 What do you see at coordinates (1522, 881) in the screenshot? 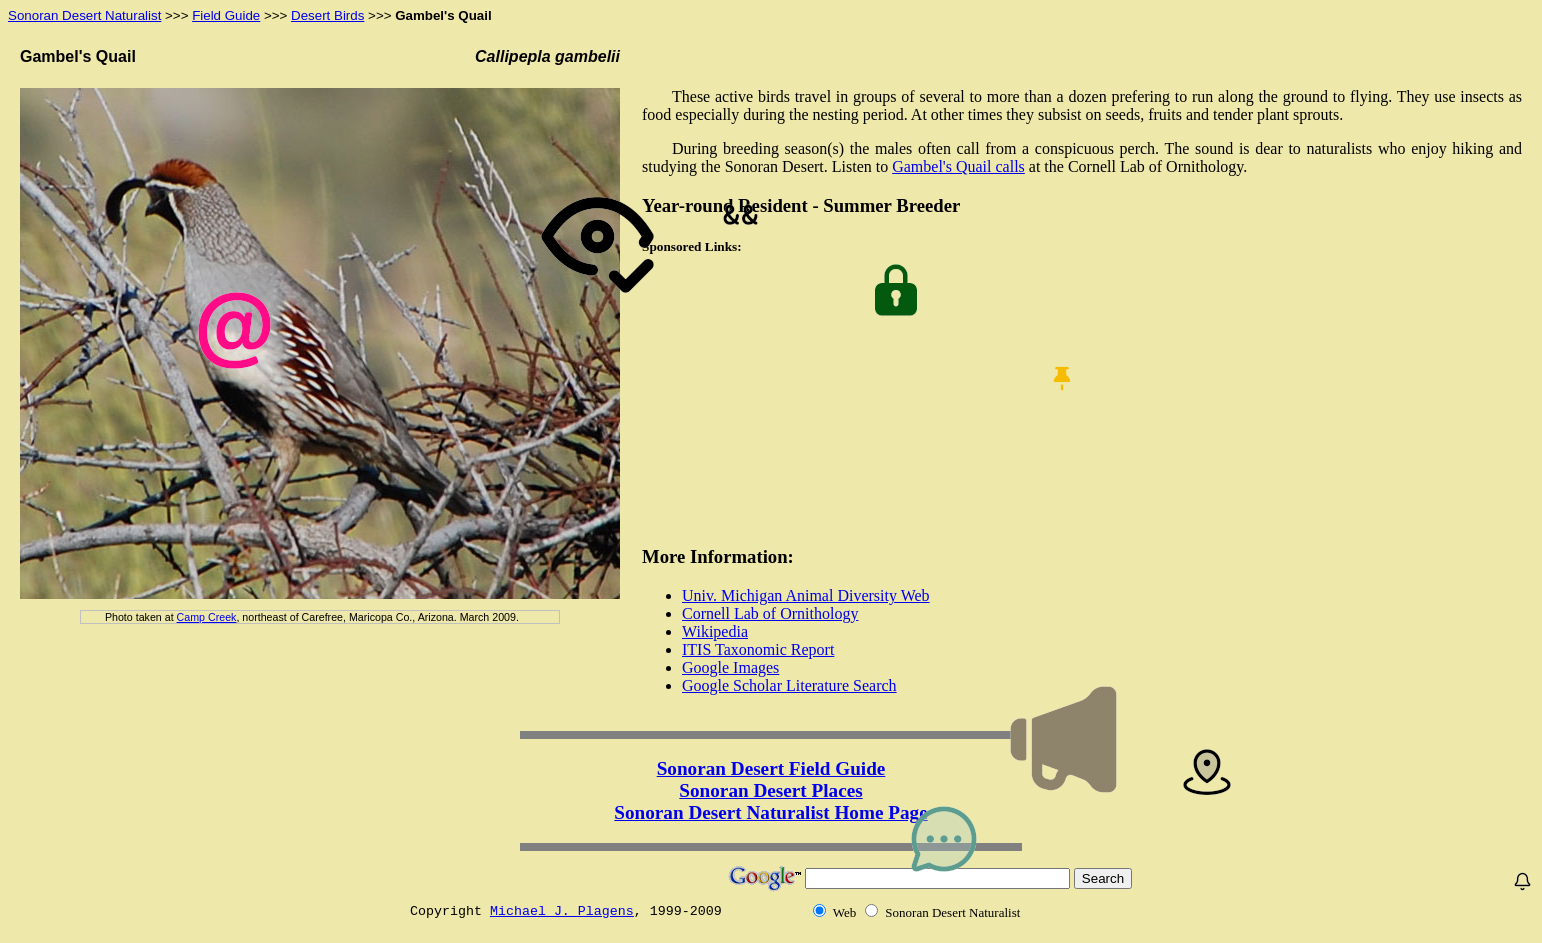
I see `view notifications` at bounding box center [1522, 881].